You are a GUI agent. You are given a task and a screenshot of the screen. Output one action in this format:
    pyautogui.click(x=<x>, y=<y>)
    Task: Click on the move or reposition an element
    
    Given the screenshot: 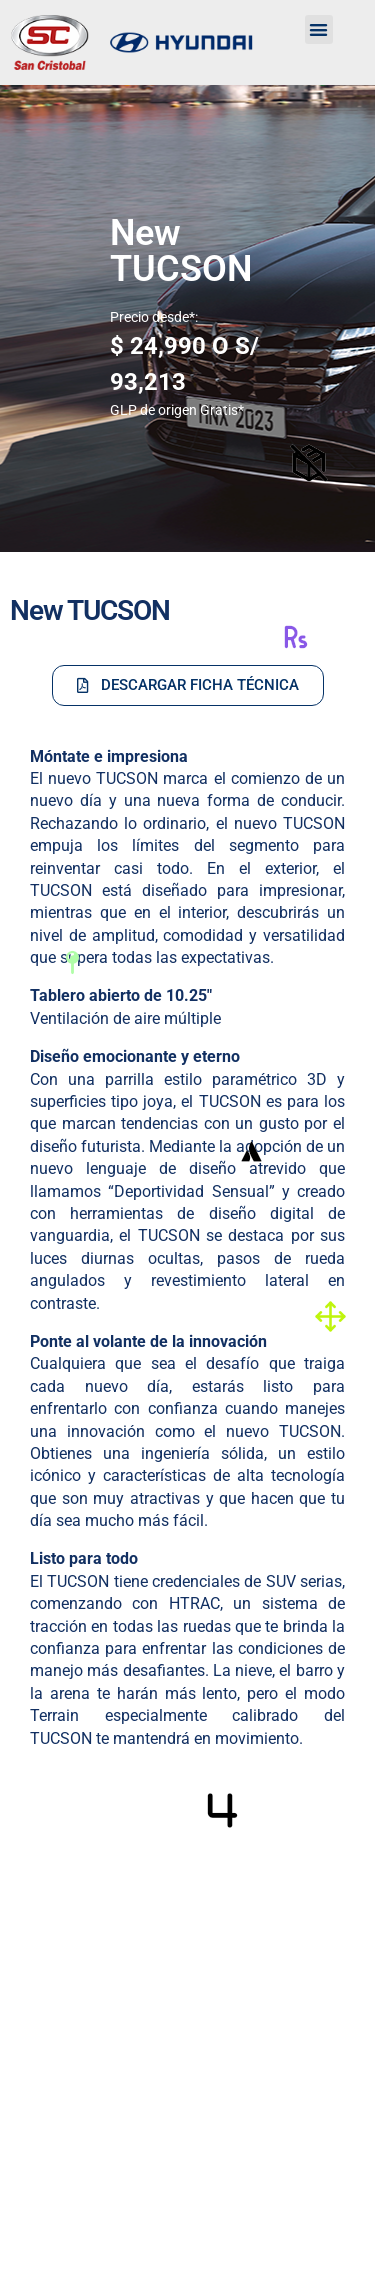 What is the action you would take?
    pyautogui.click(x=330, y=1316)
    